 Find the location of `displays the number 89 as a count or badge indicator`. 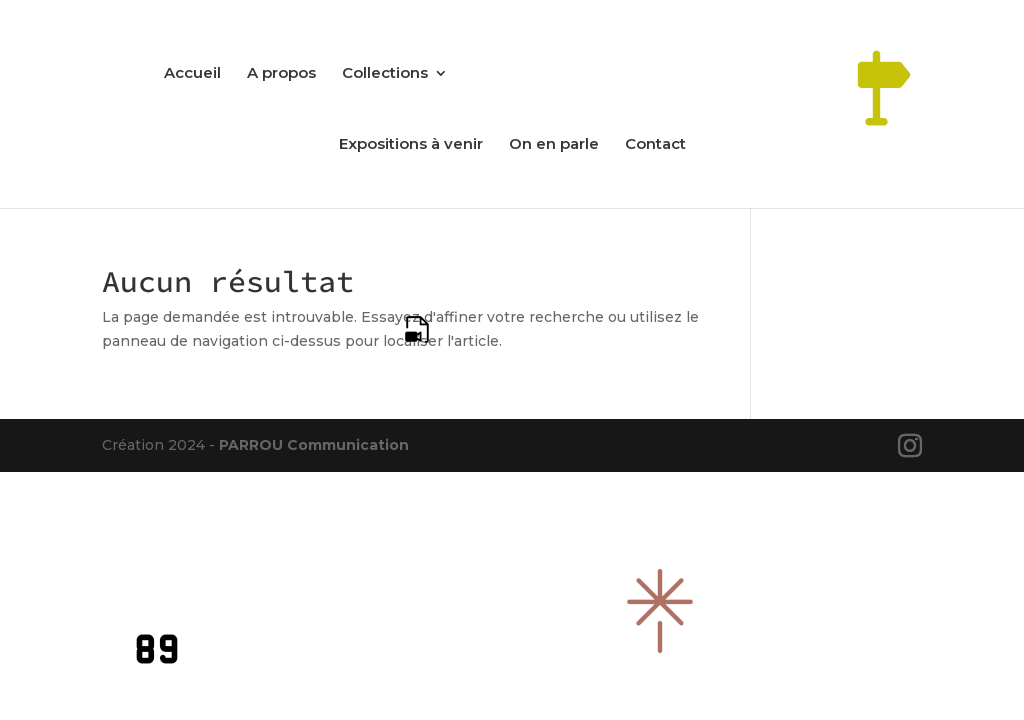

displays the number 89 as a count or badge indicator is located at coordinates (157, 649).